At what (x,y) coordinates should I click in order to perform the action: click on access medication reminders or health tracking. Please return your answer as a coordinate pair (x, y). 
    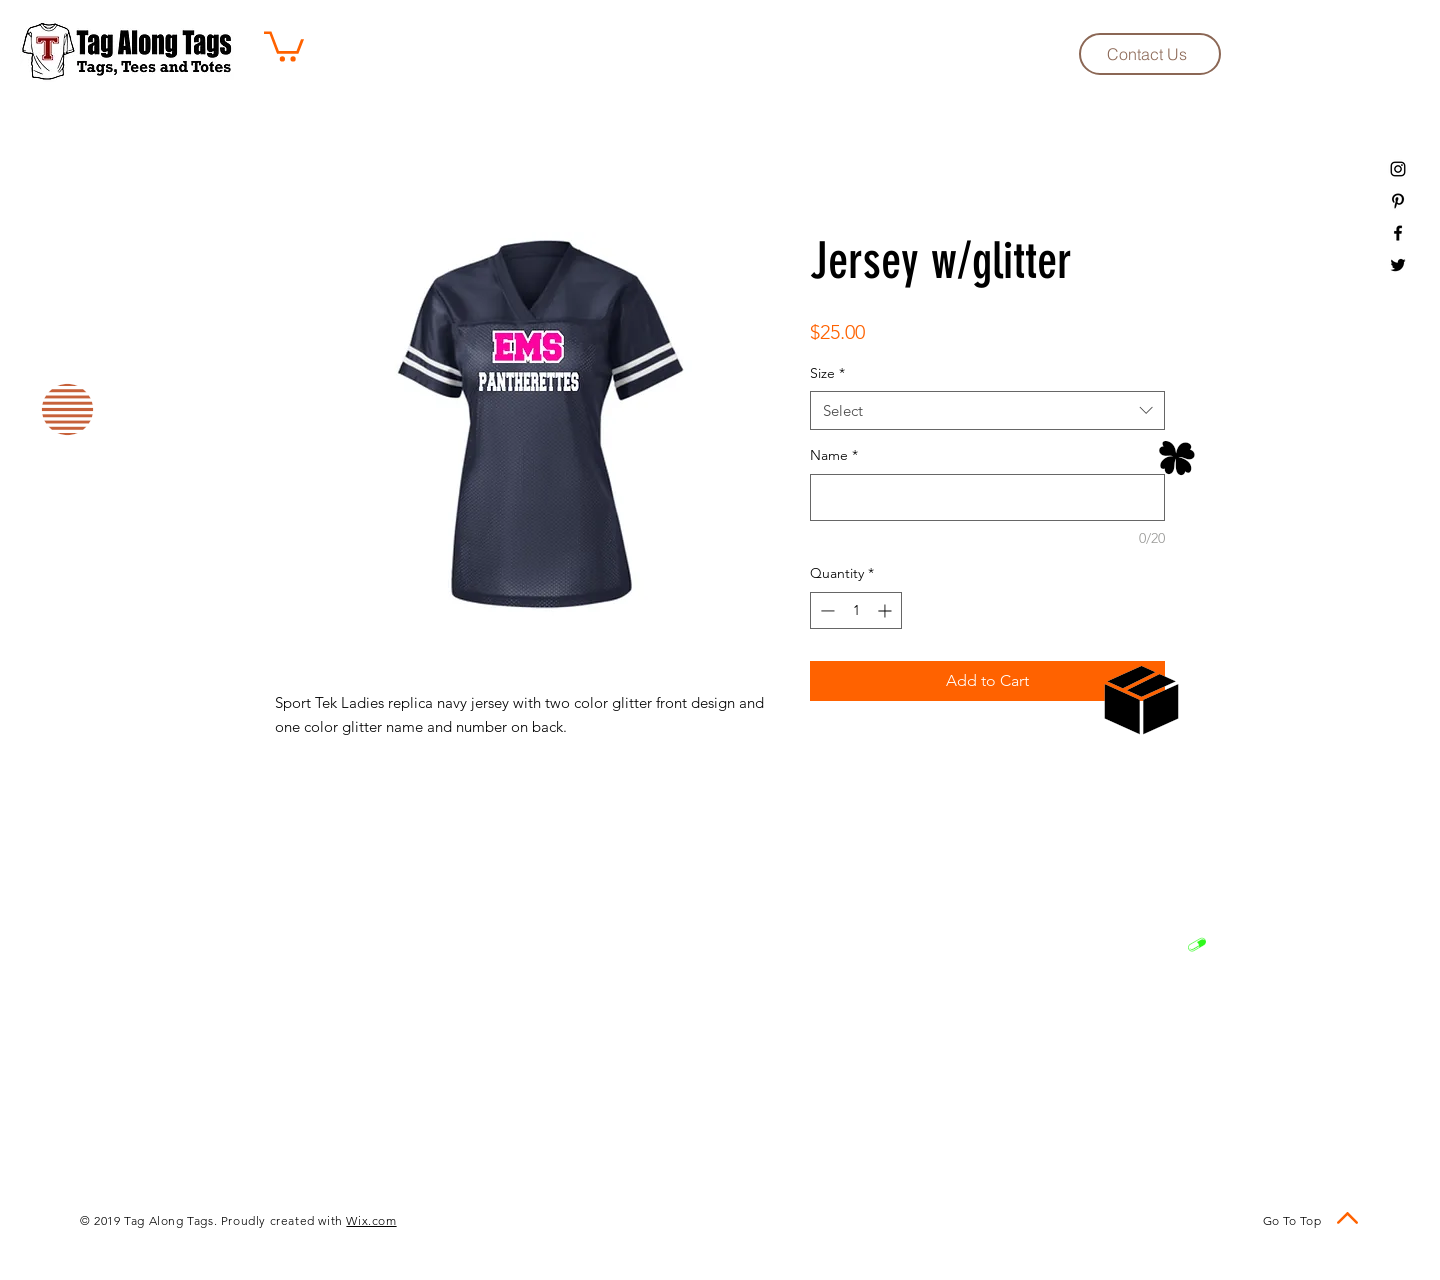
    Looking at the image, I should click on (1197, 945).